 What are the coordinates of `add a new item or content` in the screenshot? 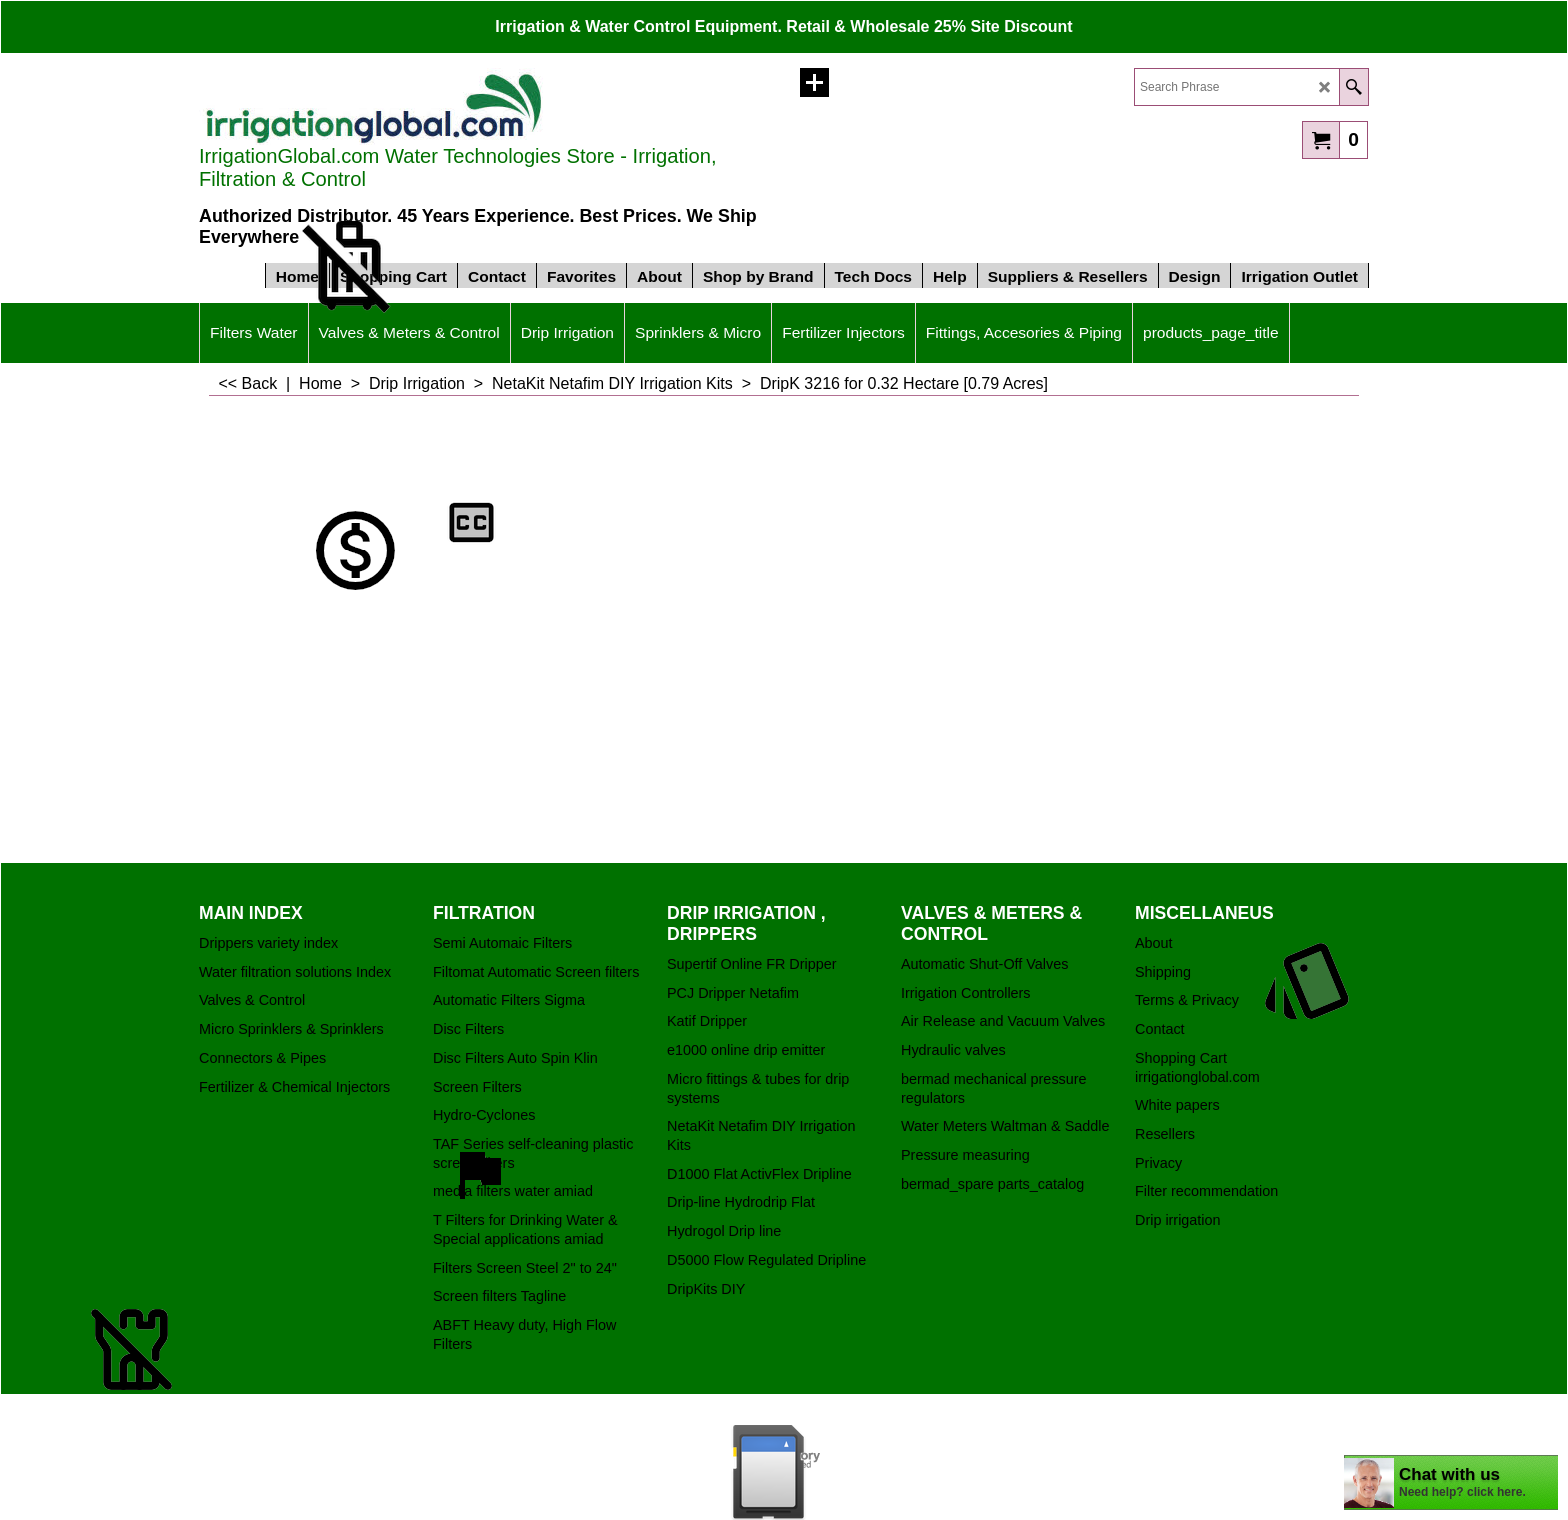 It's located at (814, 82).